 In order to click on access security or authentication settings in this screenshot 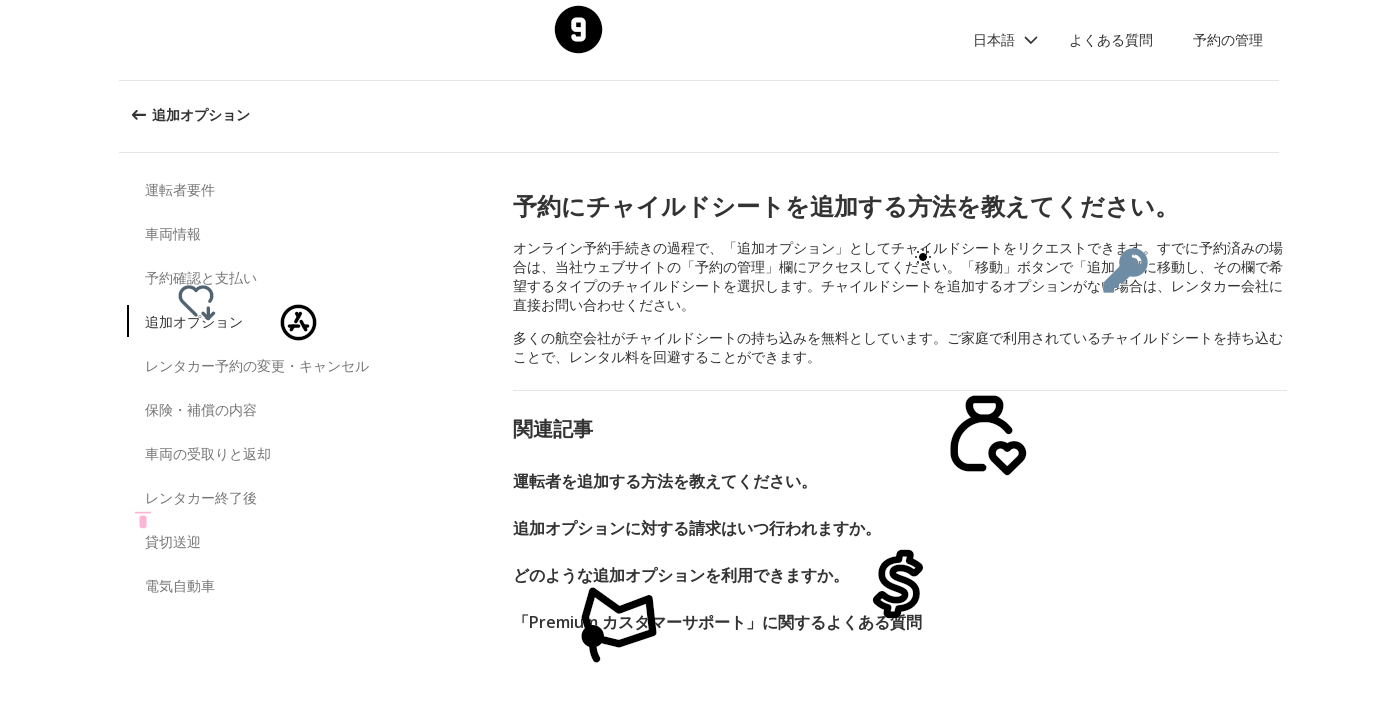, I will do `click(1125, 270)`.